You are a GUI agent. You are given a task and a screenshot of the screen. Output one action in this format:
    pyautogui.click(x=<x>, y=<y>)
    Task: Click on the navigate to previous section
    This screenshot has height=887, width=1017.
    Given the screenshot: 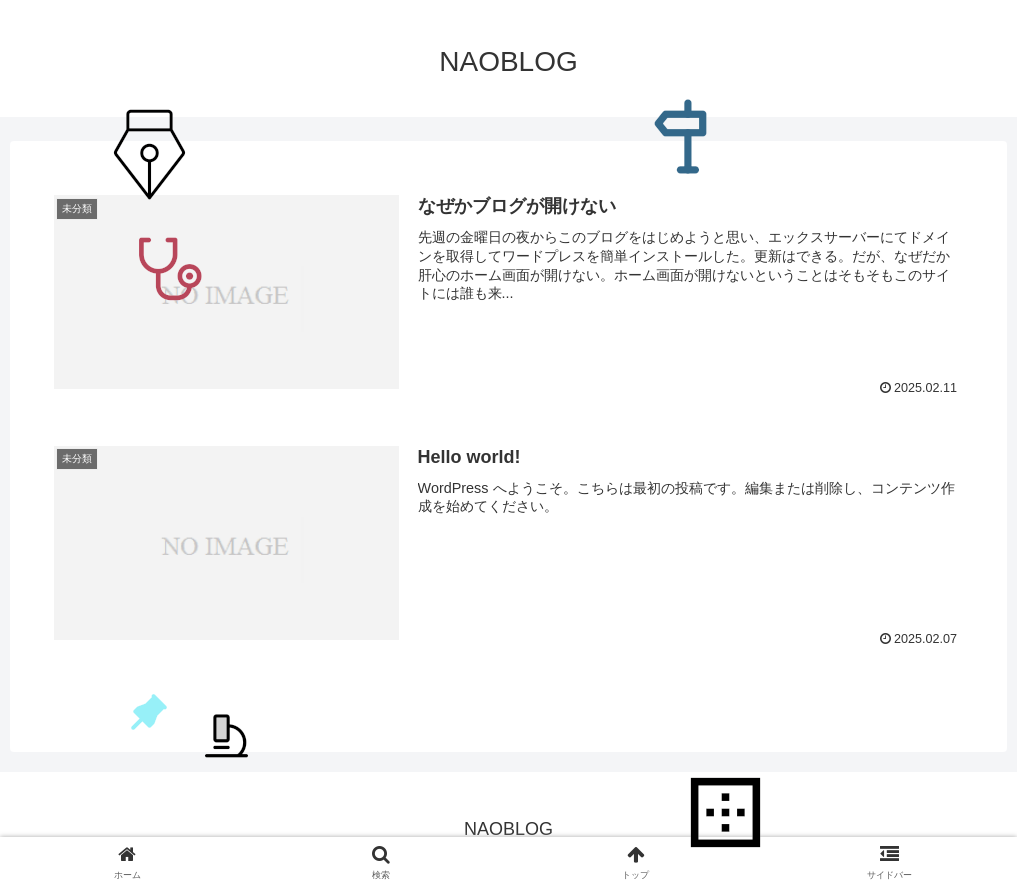 What is the action you would take?
    pyautogui.click(x=680, y=136)
    